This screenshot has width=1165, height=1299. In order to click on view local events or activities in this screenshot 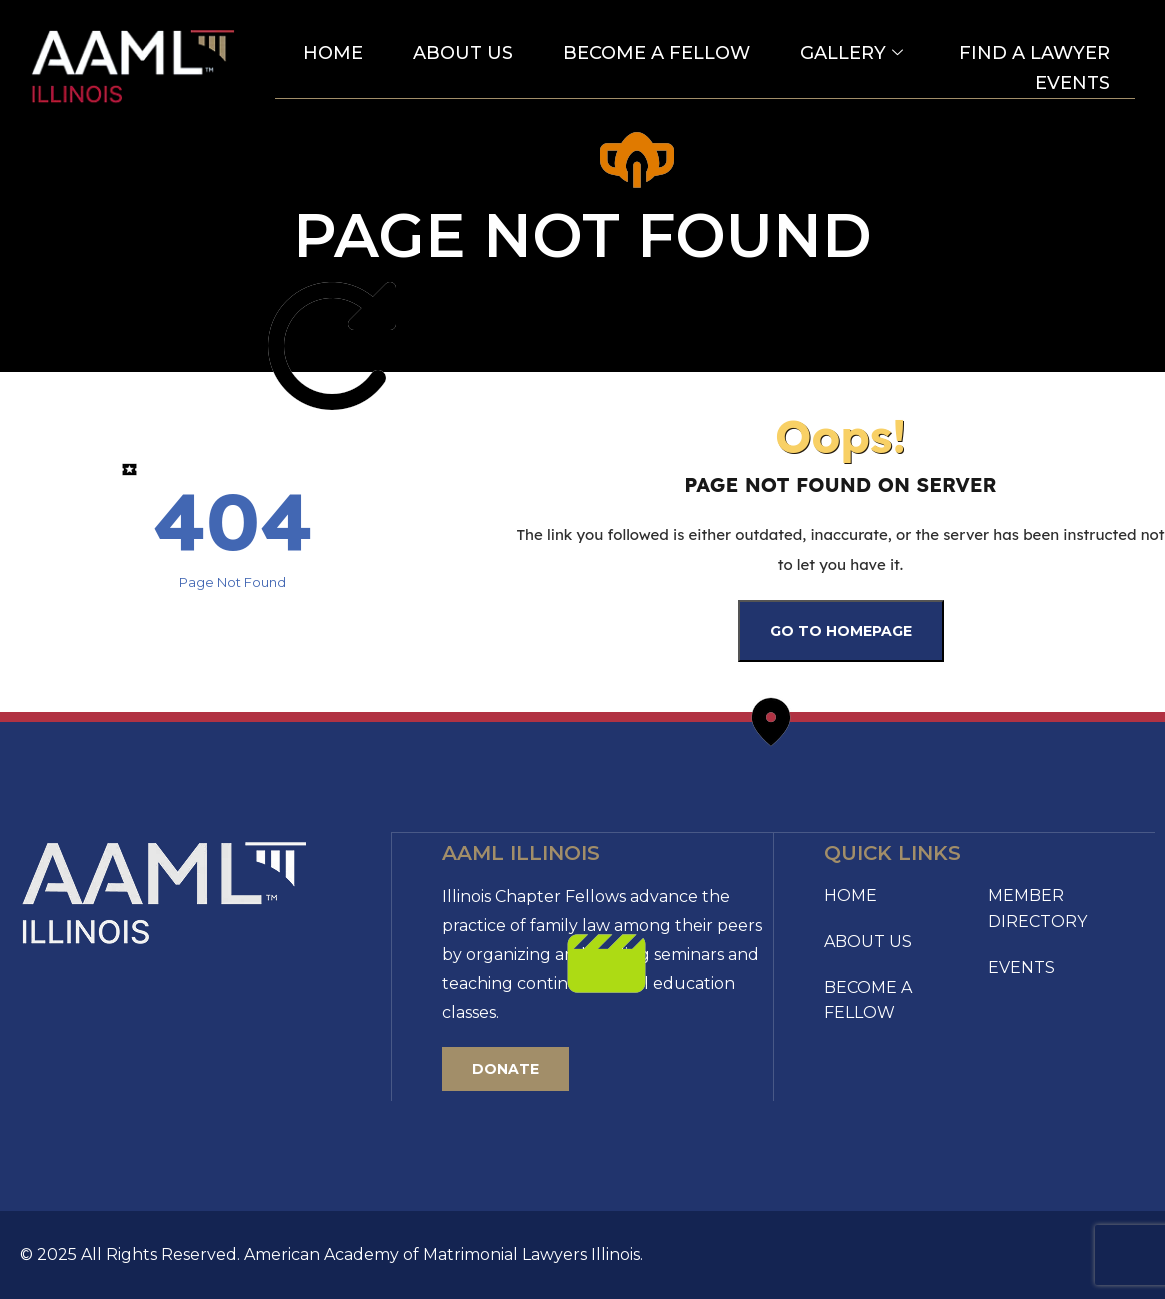, I will do `click(129, 469)`.